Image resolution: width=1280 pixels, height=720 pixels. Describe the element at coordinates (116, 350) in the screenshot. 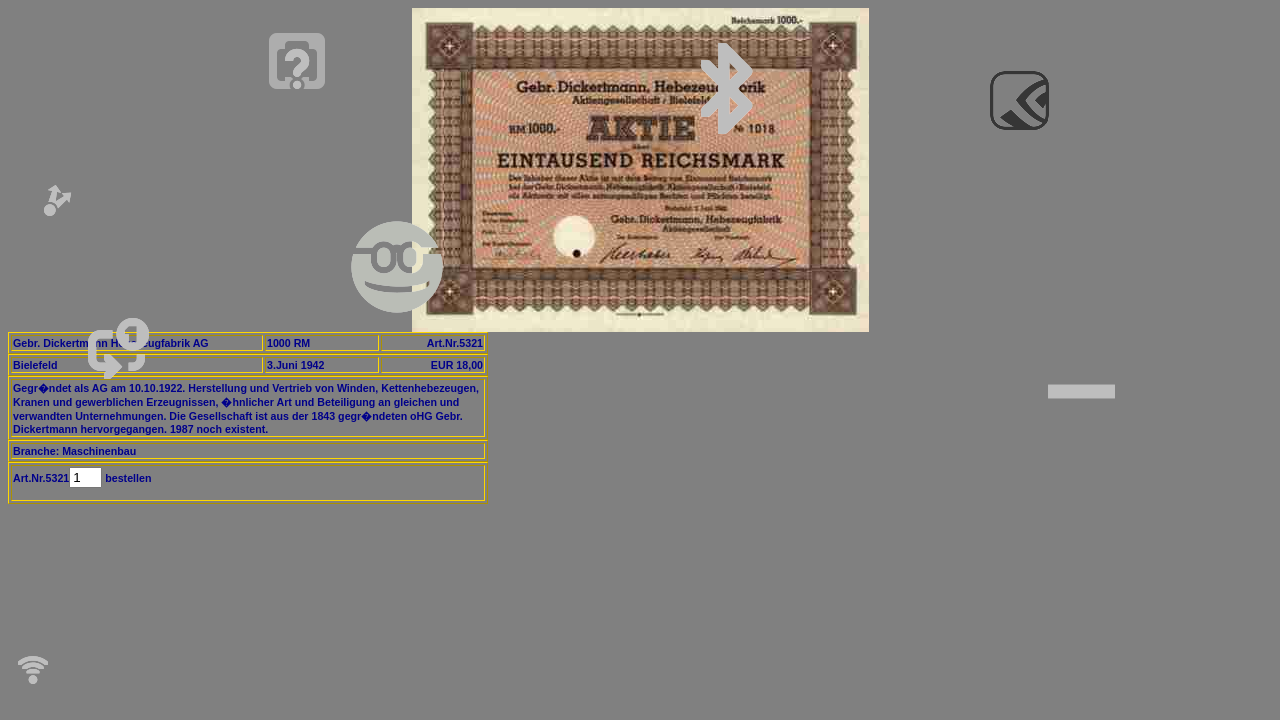

I see `repeat current song in playlist` at that location.